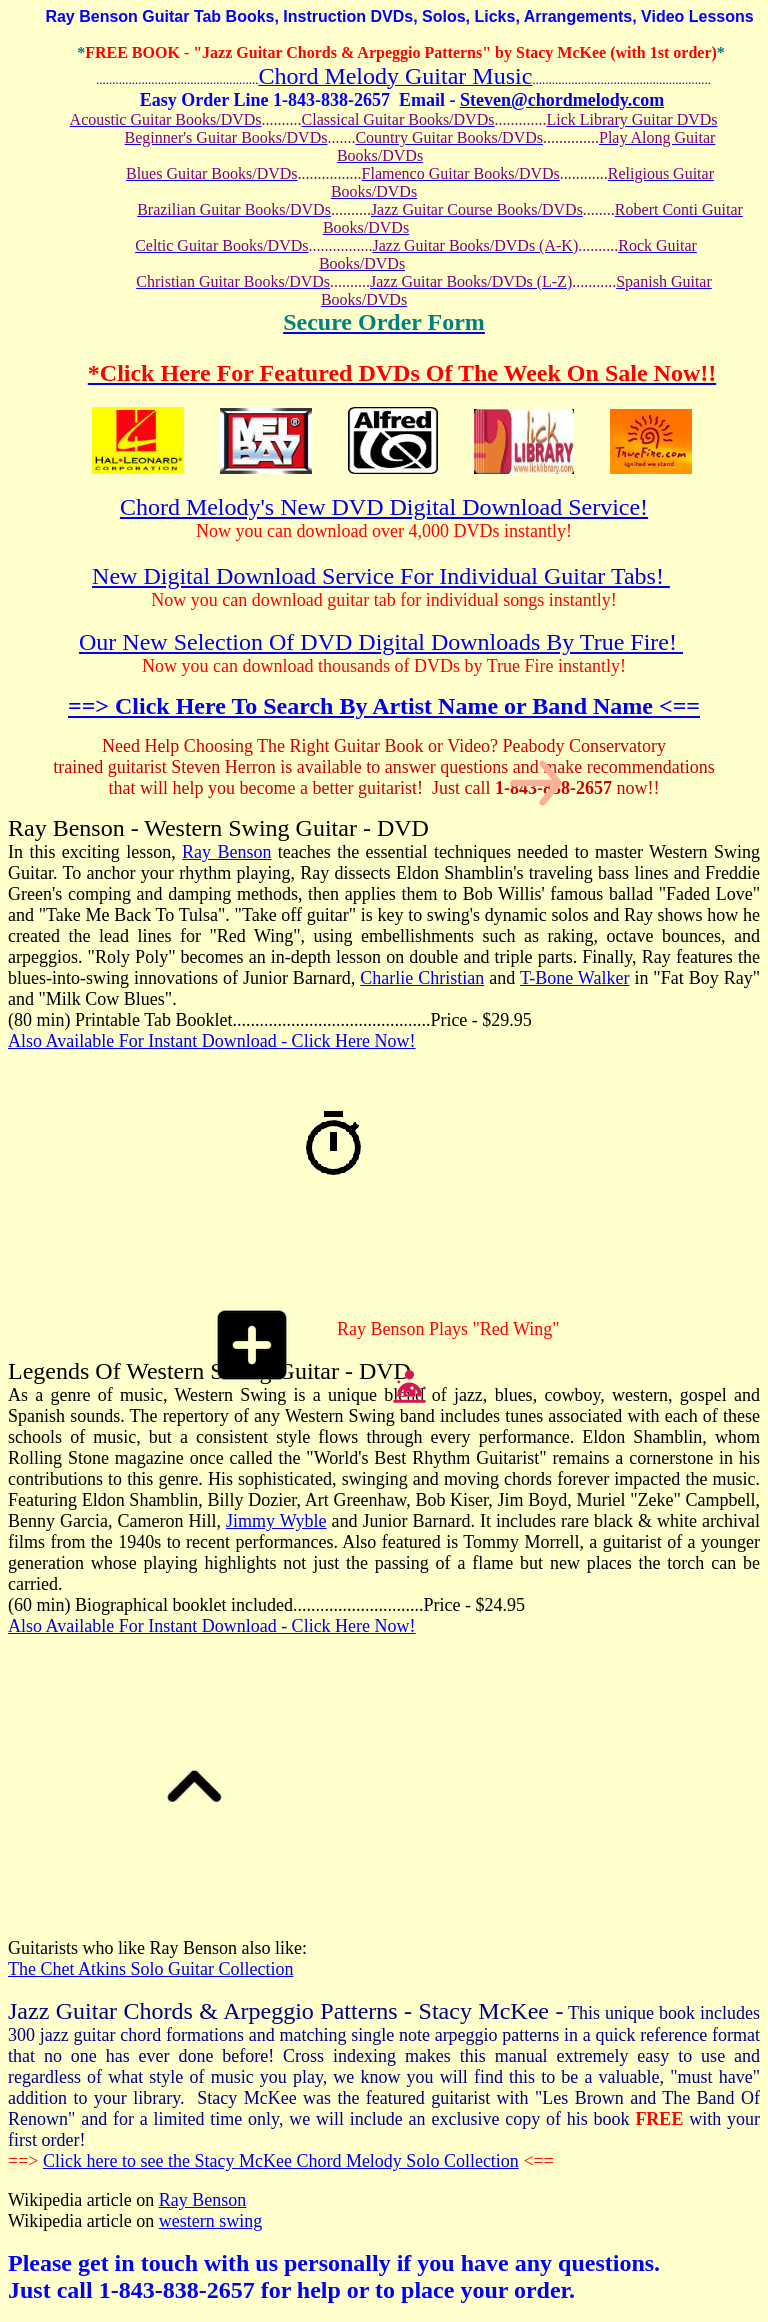  What do you see at coordinates (252, 1345) in the screenshot?
I see `add a new item or content` at bounding box center [252, 1345].